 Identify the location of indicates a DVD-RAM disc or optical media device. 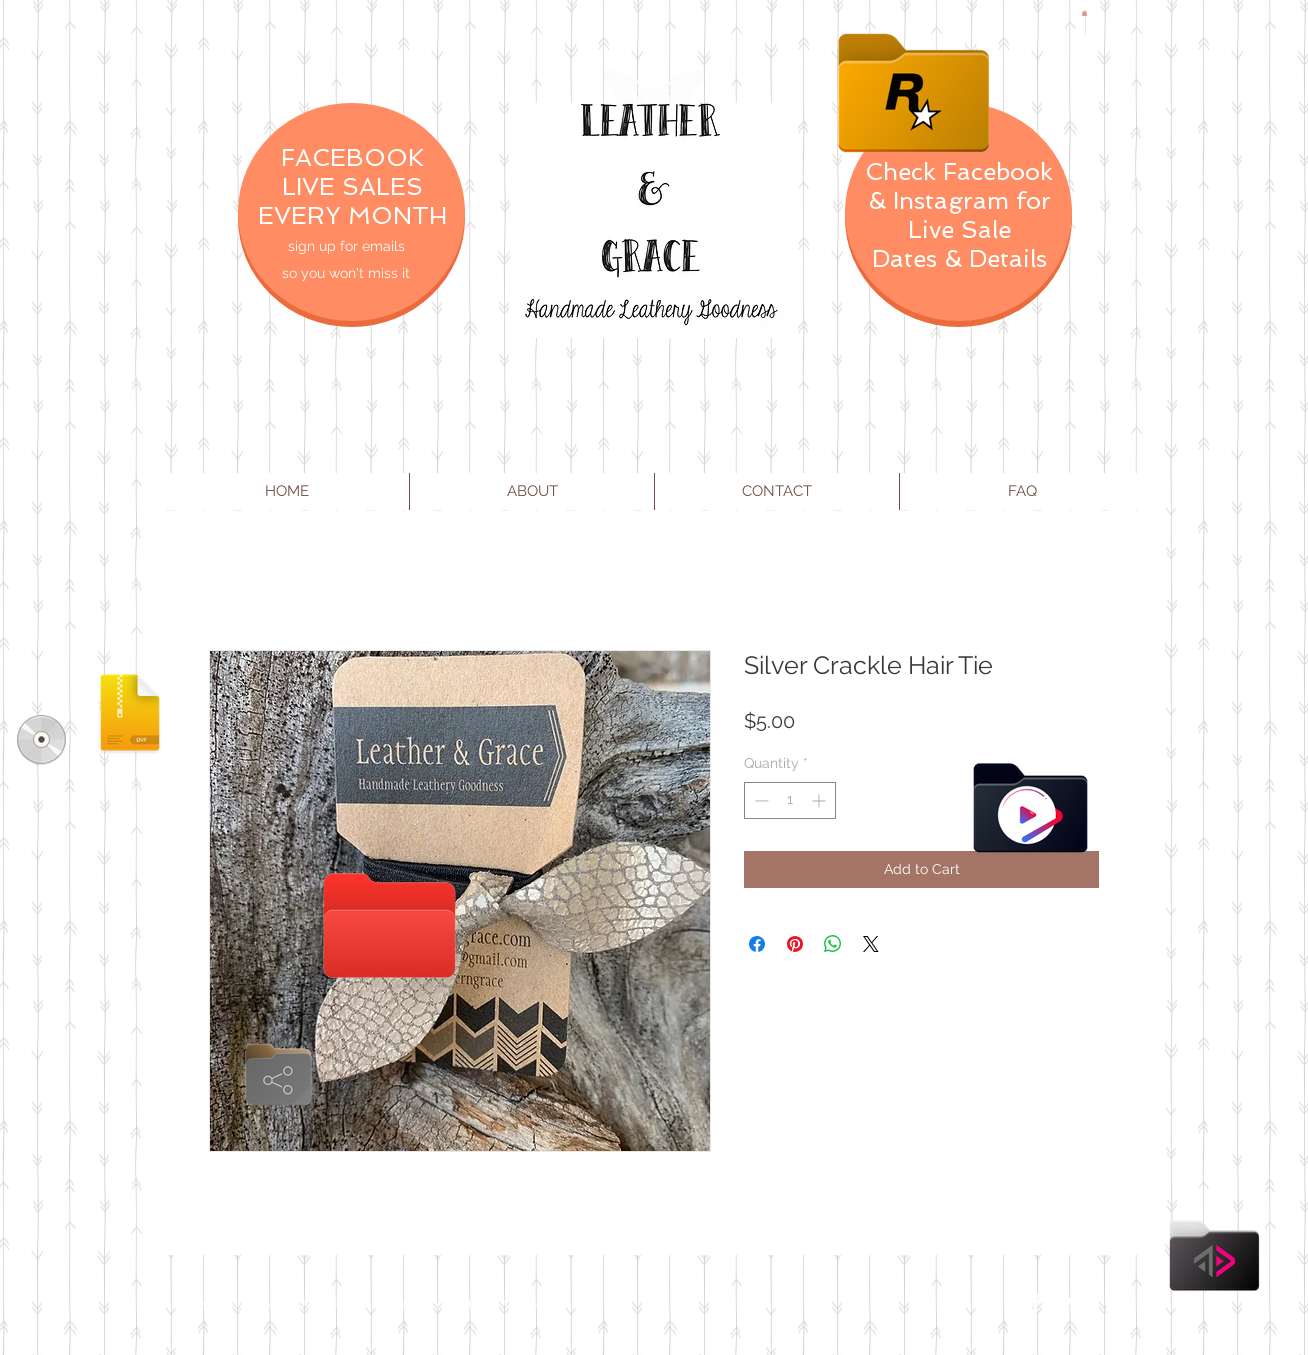
(41, 739).